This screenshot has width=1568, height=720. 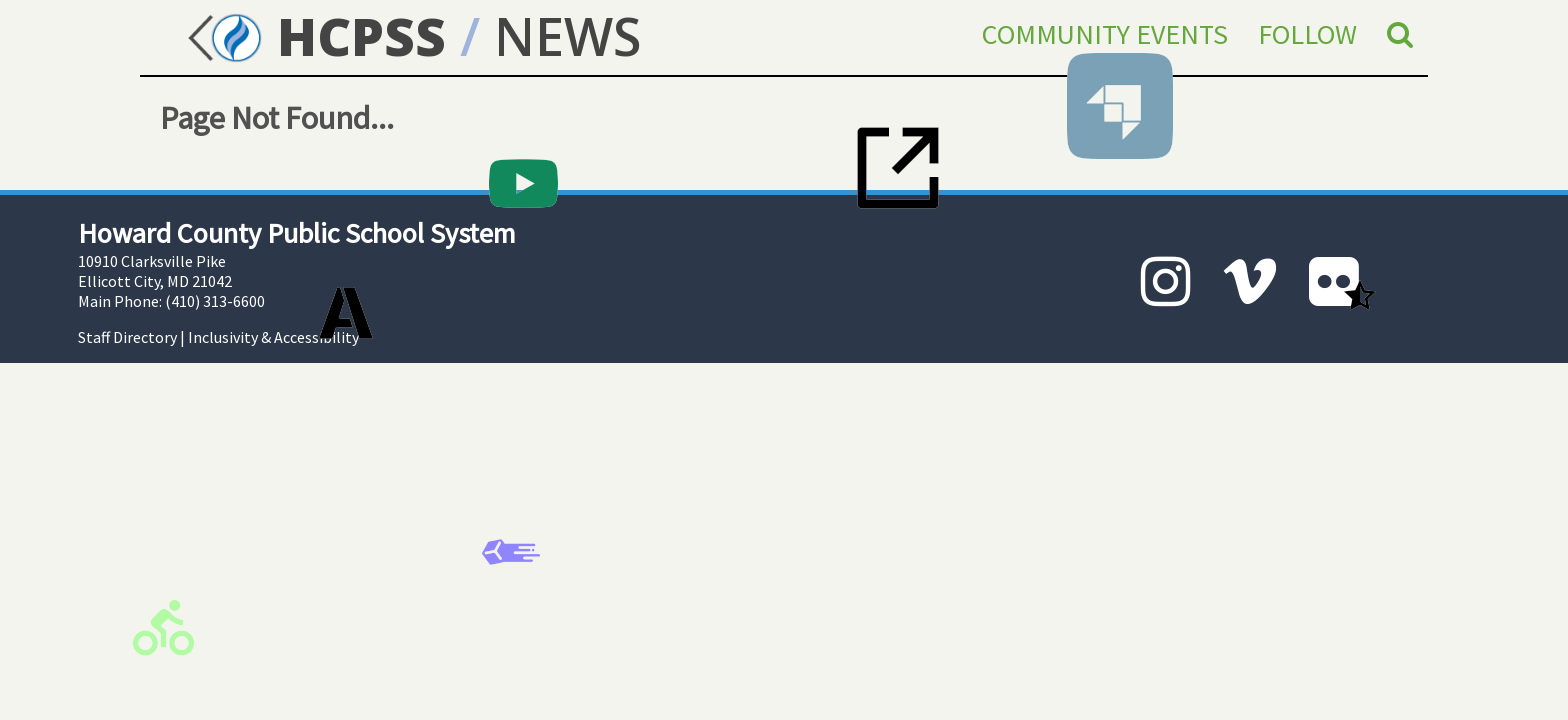 What do you see at coordinates (898, 168) in the screenshot?
I see `open link in a new window or tab` at bounding box center [898, 168].